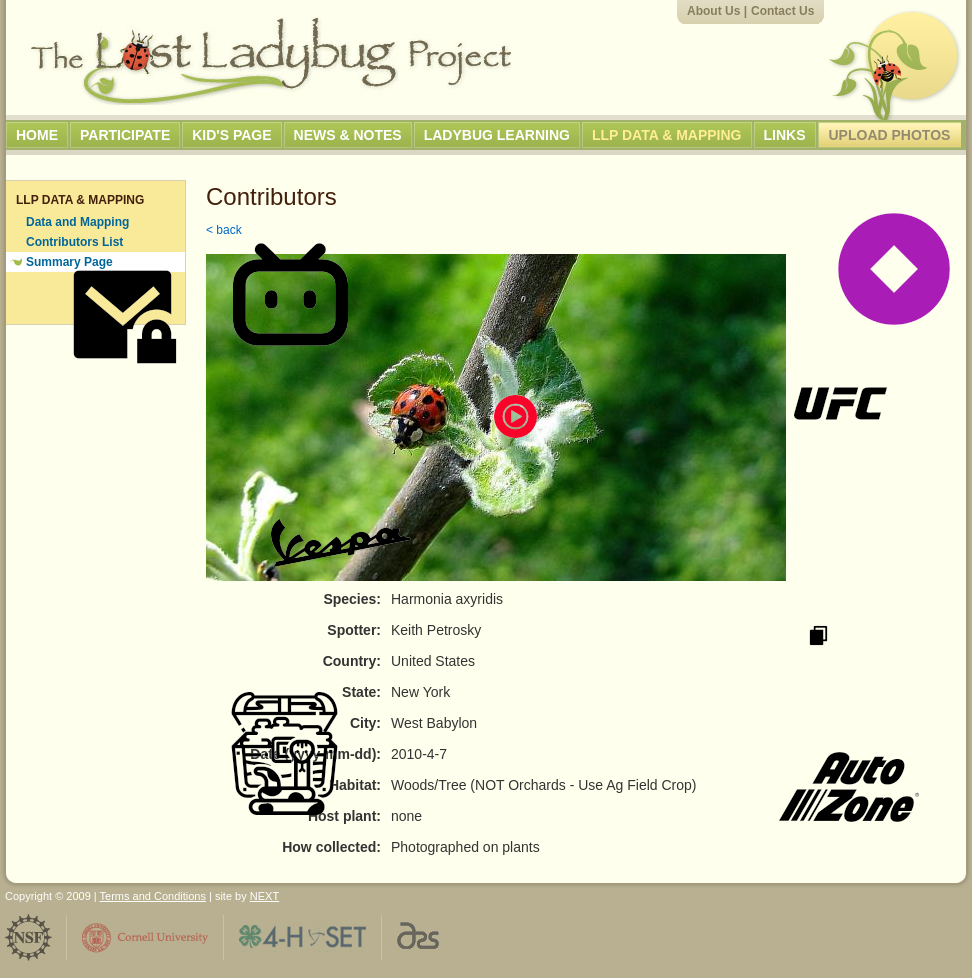 The width and height of the screenshot is (972, 978). Describe the element at coordinates (122, 314) in the screenshot. I see `secure or encrypted email` at that location.